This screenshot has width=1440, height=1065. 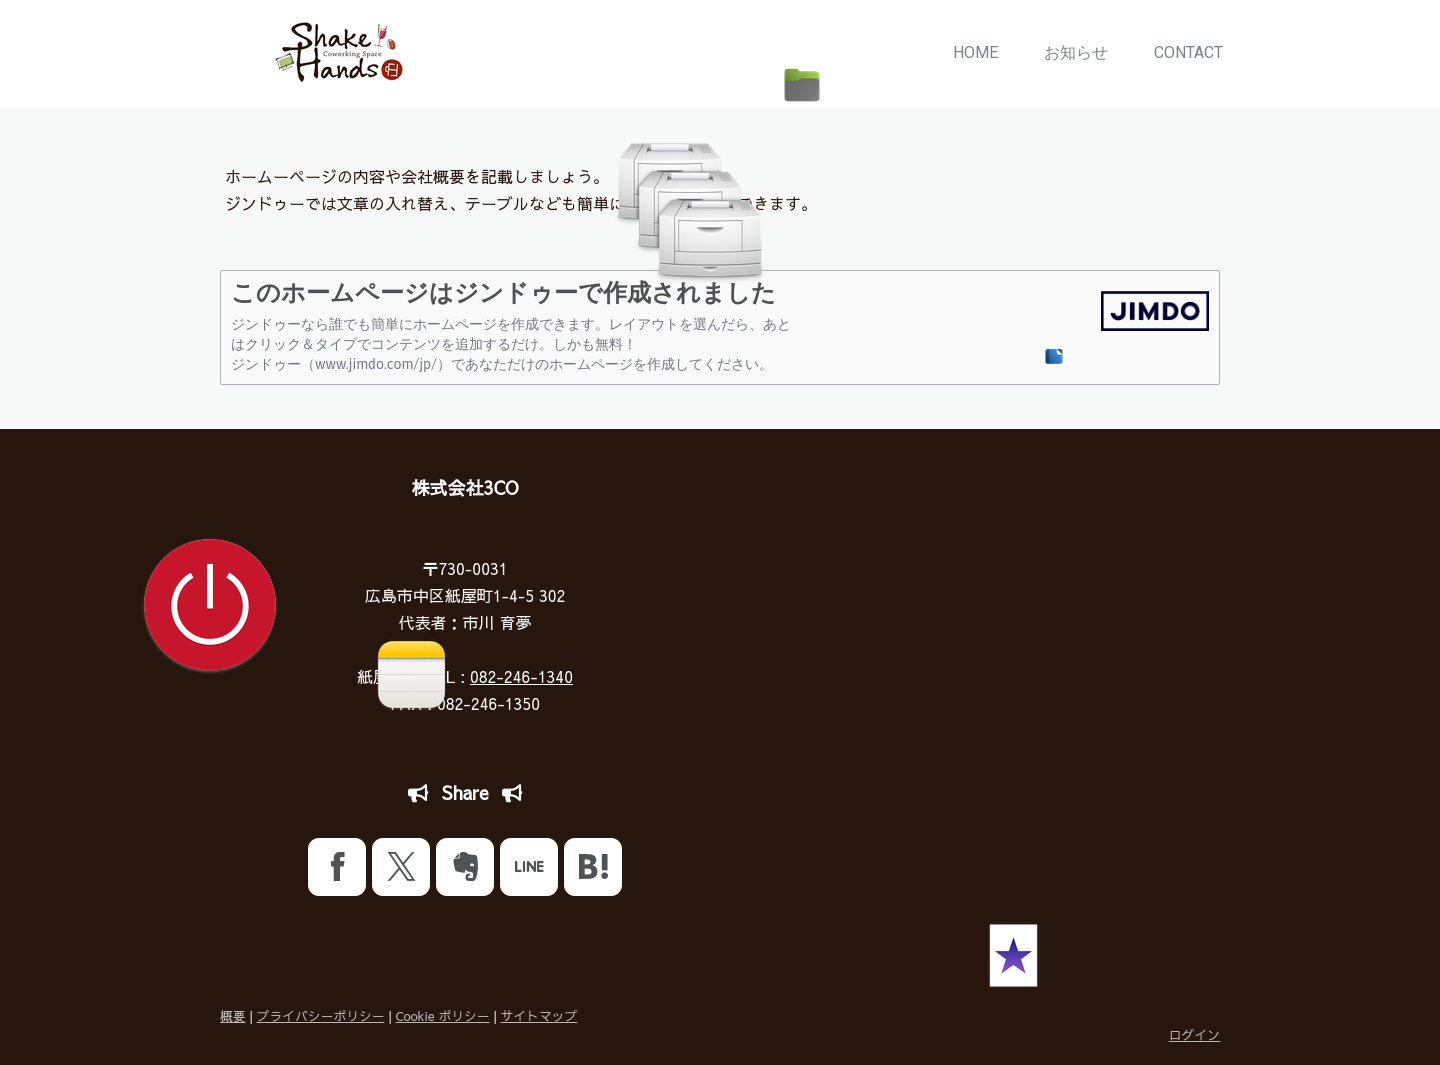 I want to click on open the notes app, so click(x=411, y=674).